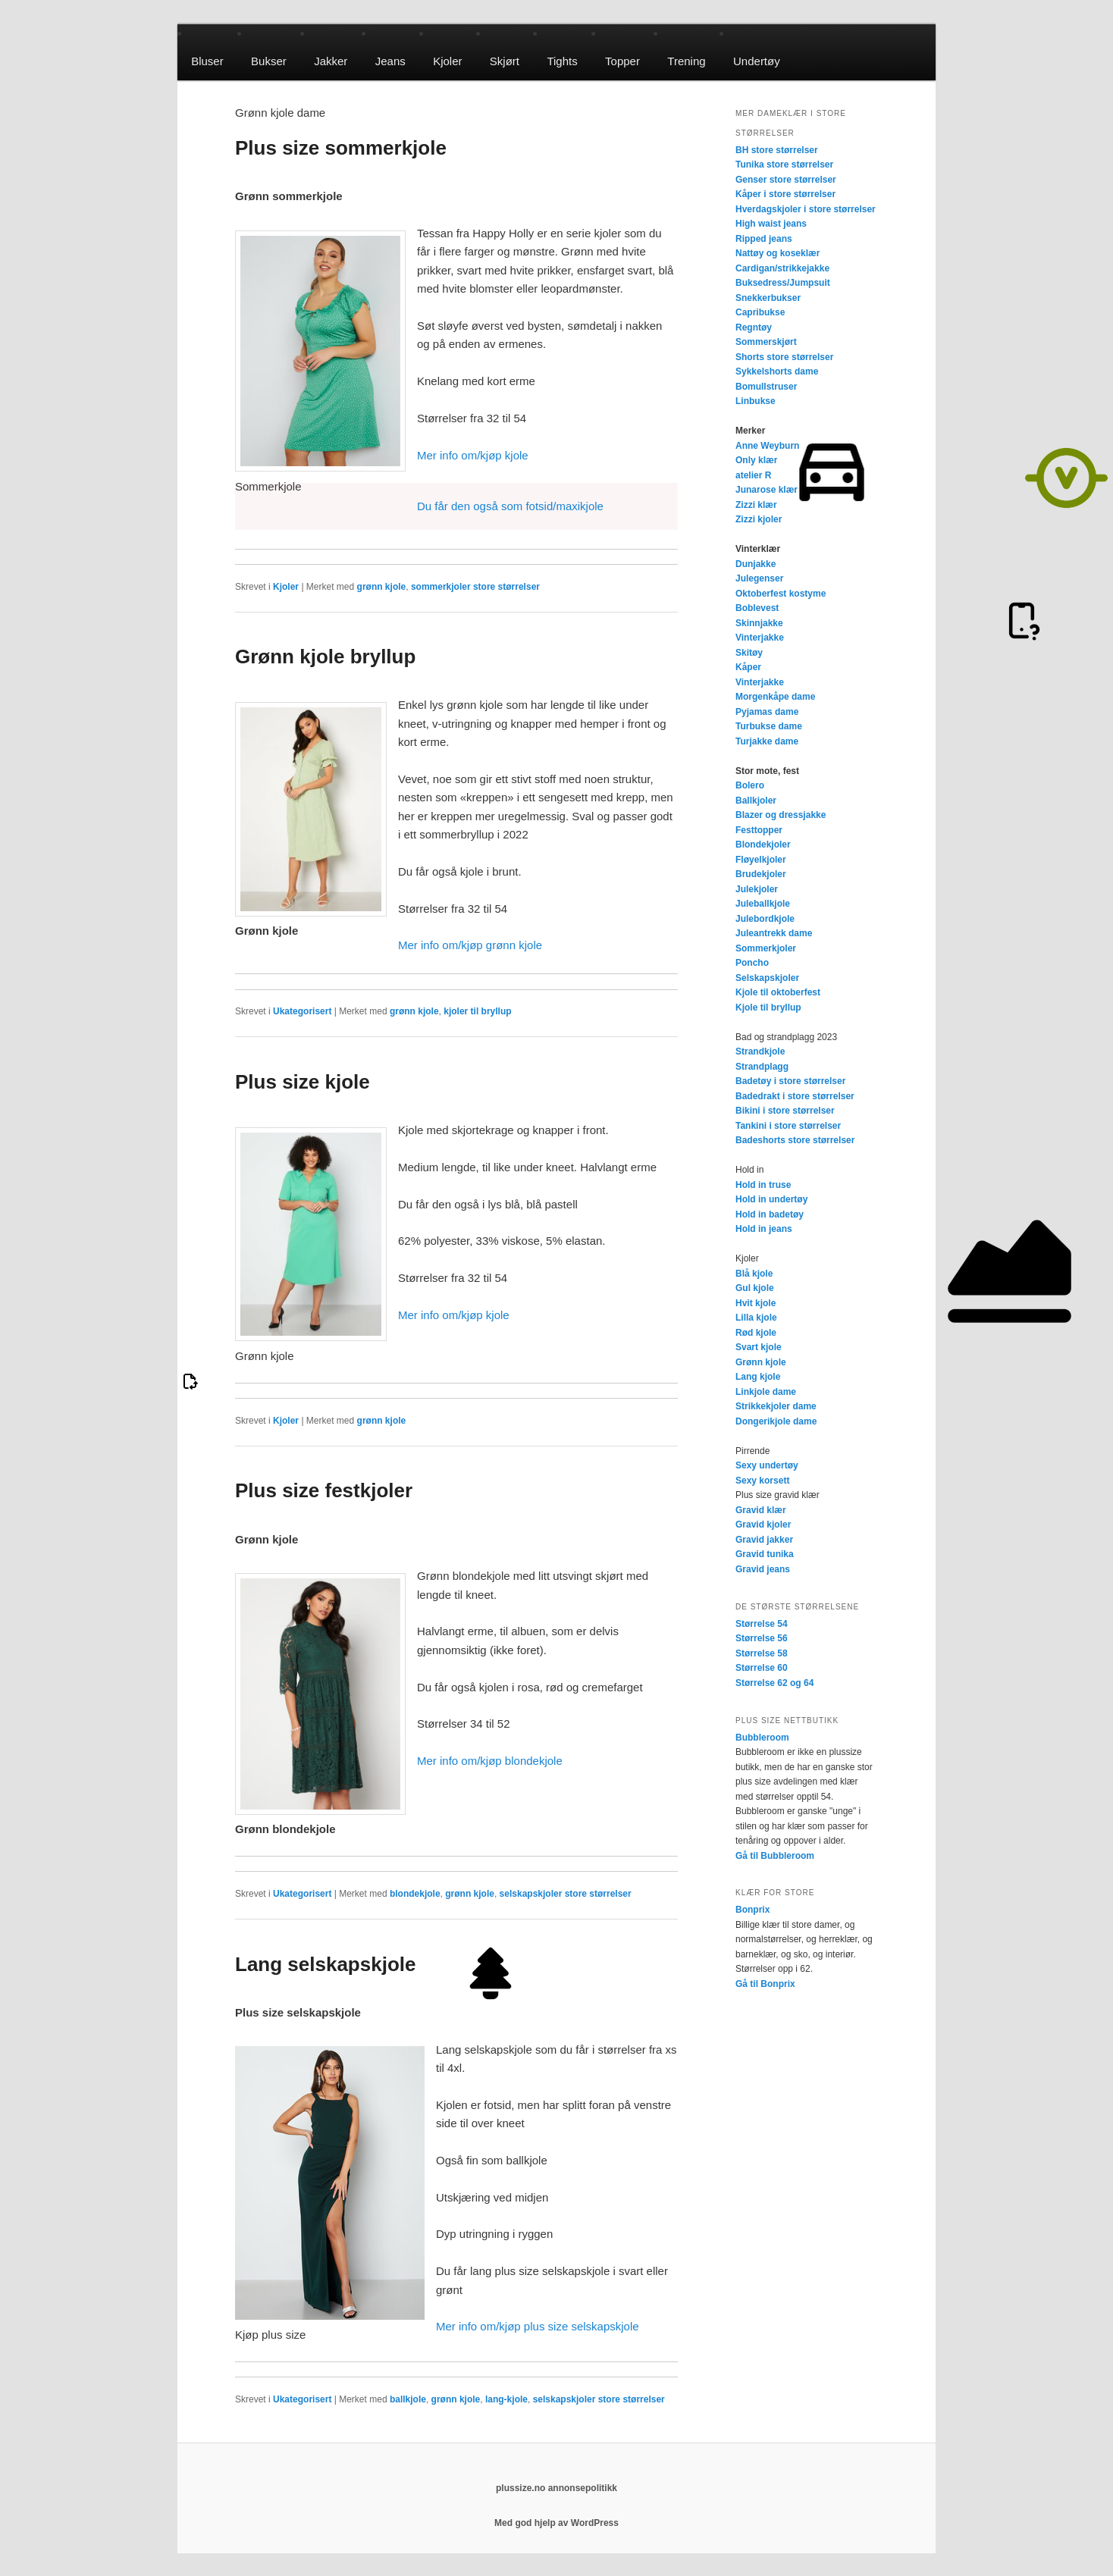  What do you see at coordinates (1021, 620) in the screenshot?
I see `get help with mobile device settings` at bounding box center [1021, 620].